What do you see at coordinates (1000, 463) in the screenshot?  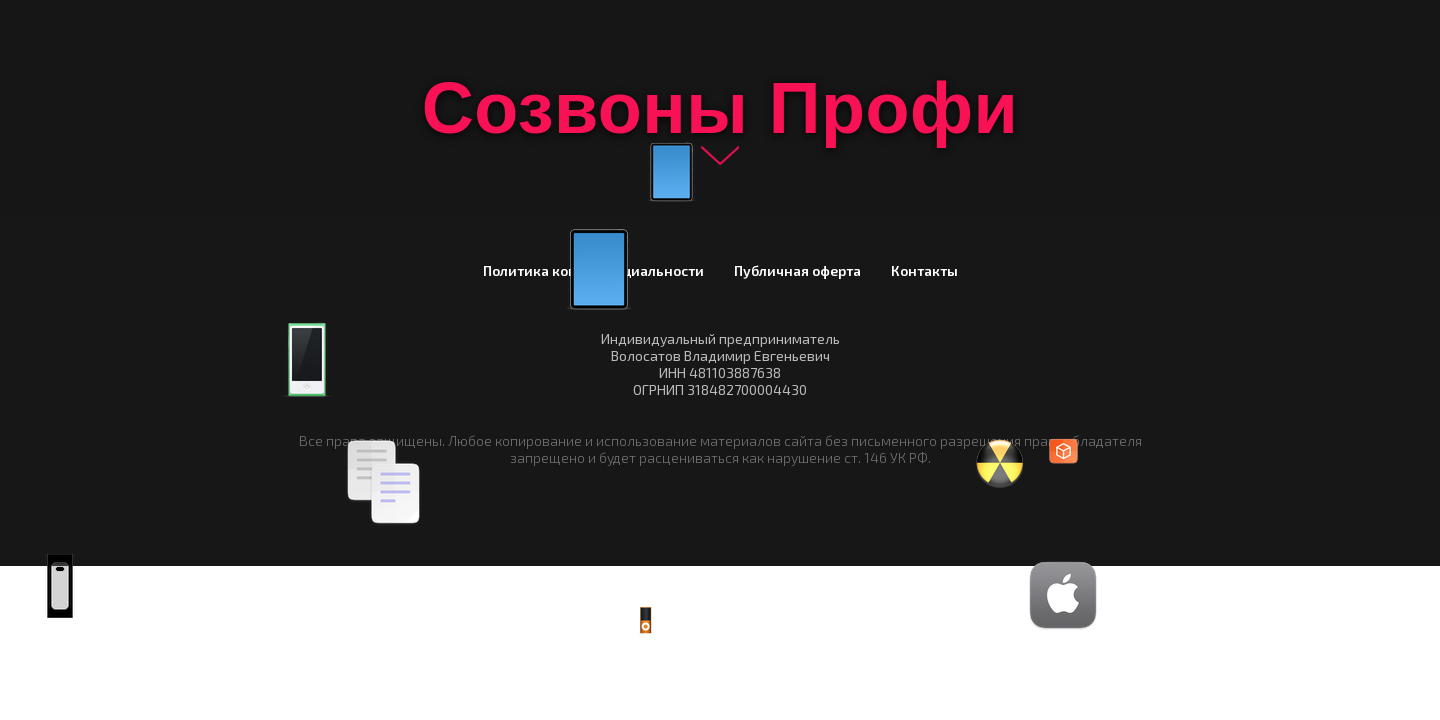 I see `burn files to disc` at bounding box center [1000, 463].